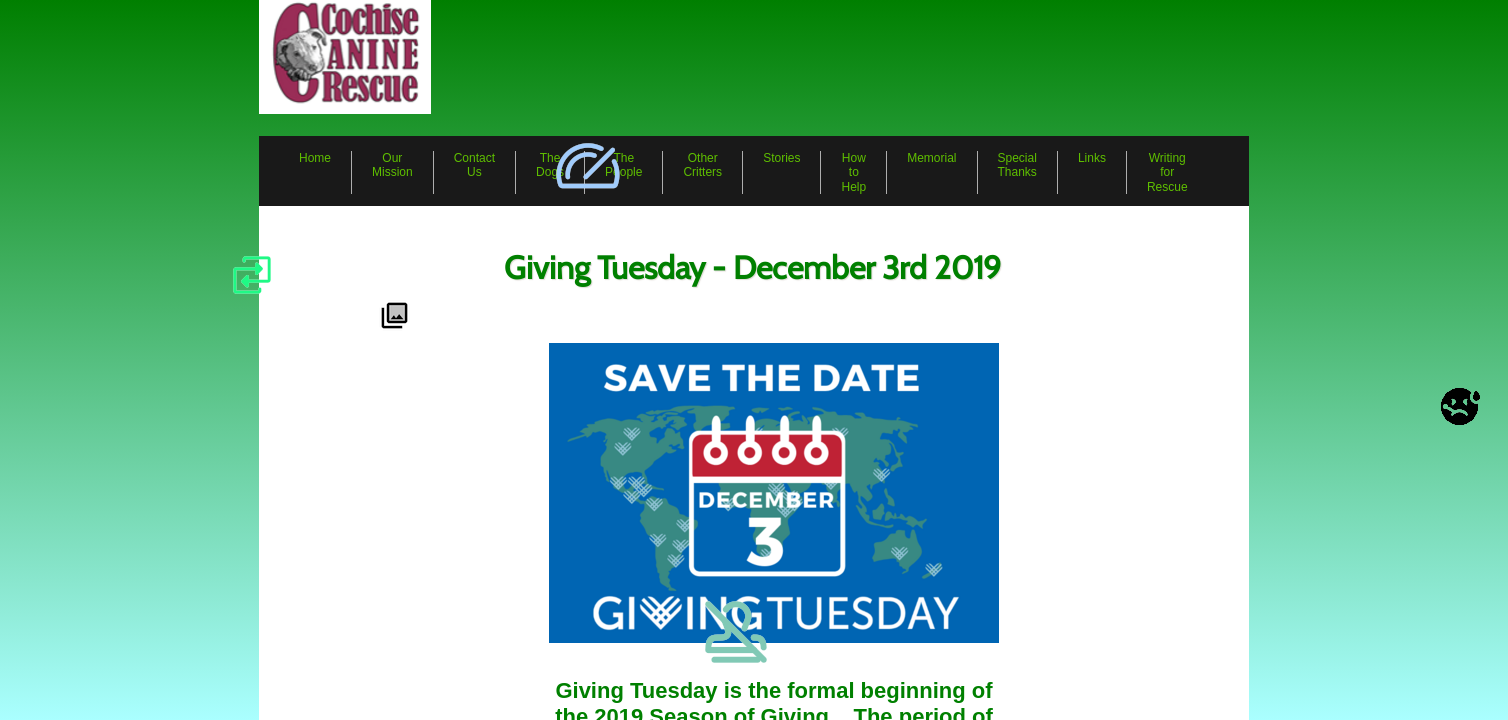 This screenshot has height=720, width=1508. I want to click on view photo collections or albums, so click(394, 315).